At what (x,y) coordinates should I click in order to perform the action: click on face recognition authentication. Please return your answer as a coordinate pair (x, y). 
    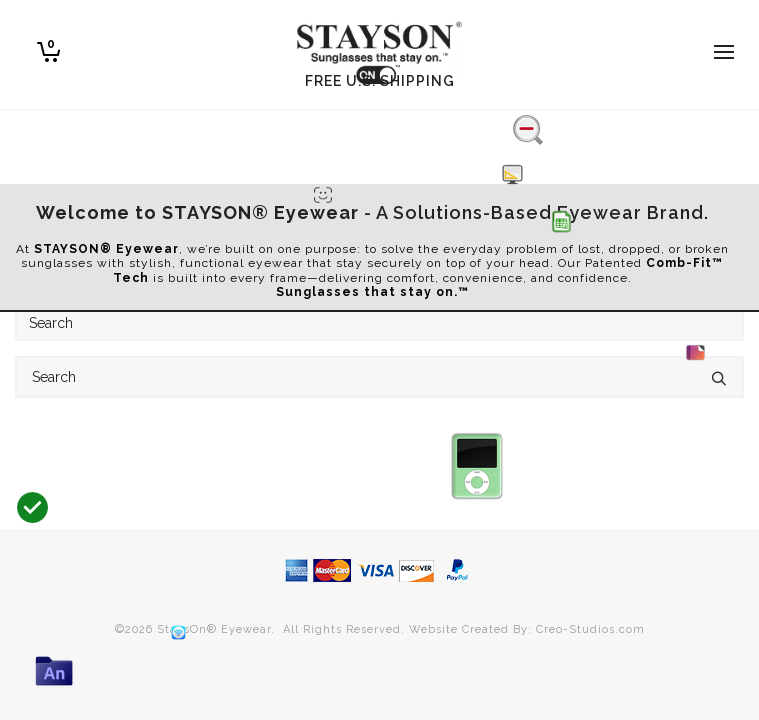
    Looking at the image, I should click on (323, 195).